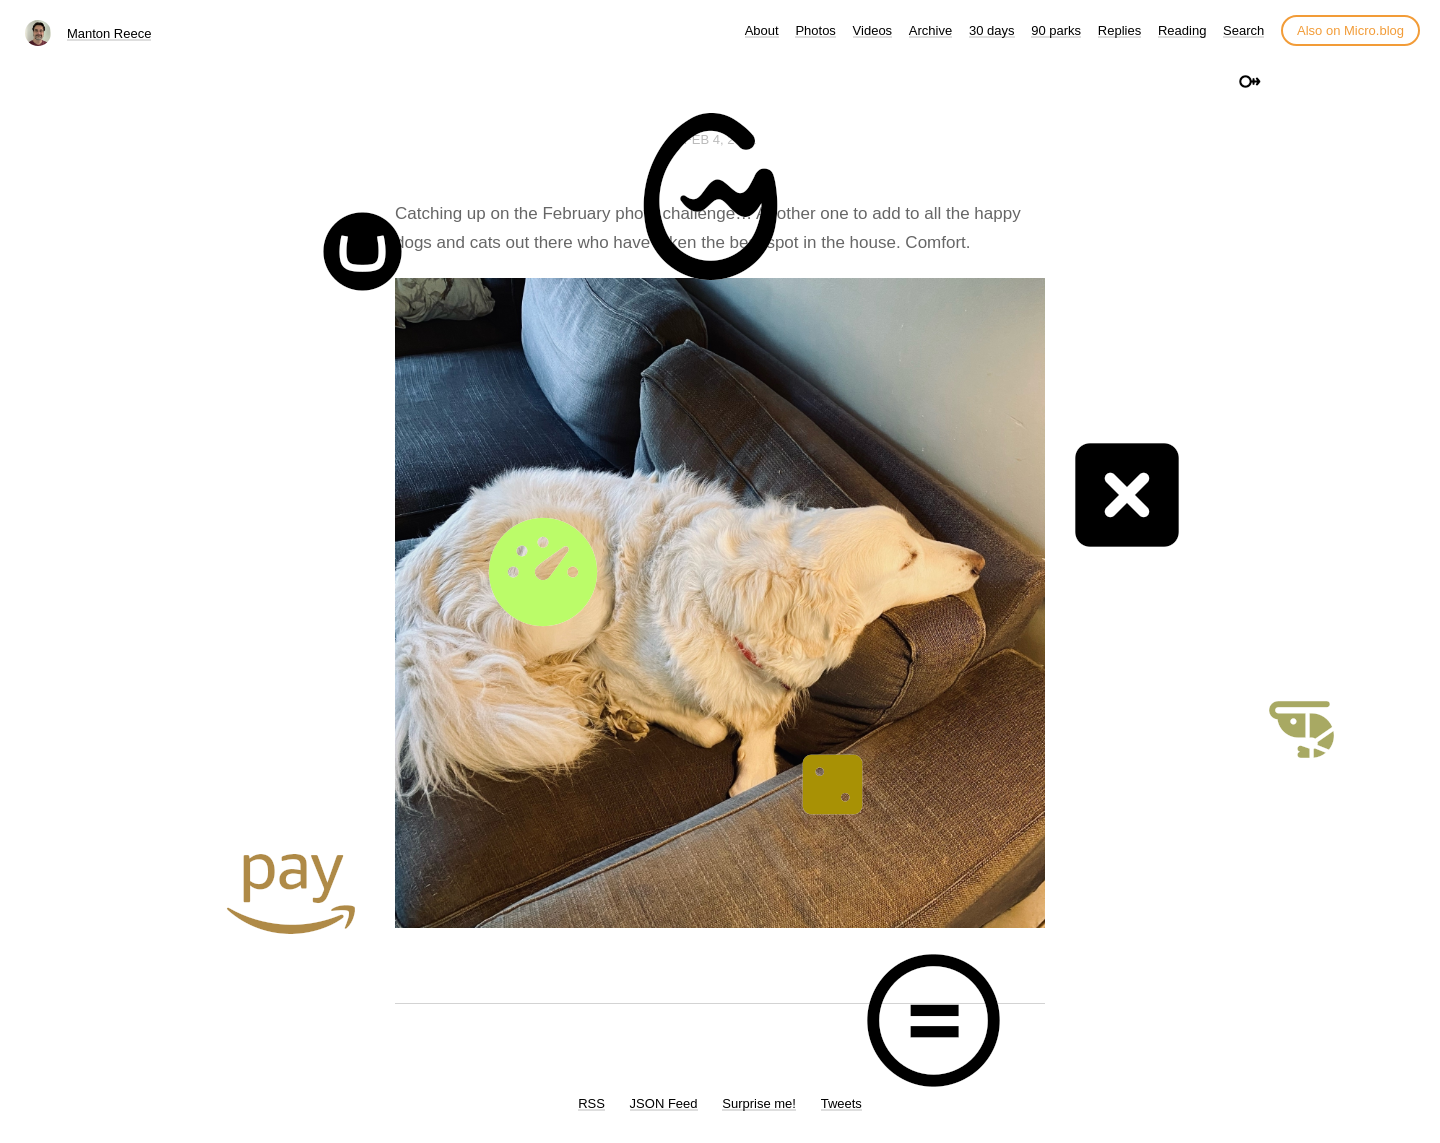 Image resolution: width=1440 pixels, height=1143 pixels. What do you see at coordinates (1301, 729) in the screenshot?
I see `indicates seafood or shellfish menu items` at bounding box center [1301, 729].